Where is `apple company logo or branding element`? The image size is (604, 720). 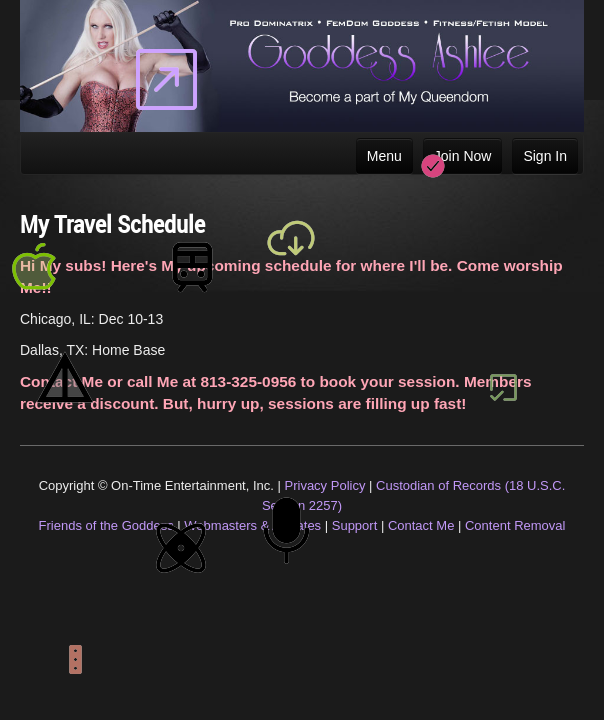 apple company logo or branding element is located at coordinates (35, 269).